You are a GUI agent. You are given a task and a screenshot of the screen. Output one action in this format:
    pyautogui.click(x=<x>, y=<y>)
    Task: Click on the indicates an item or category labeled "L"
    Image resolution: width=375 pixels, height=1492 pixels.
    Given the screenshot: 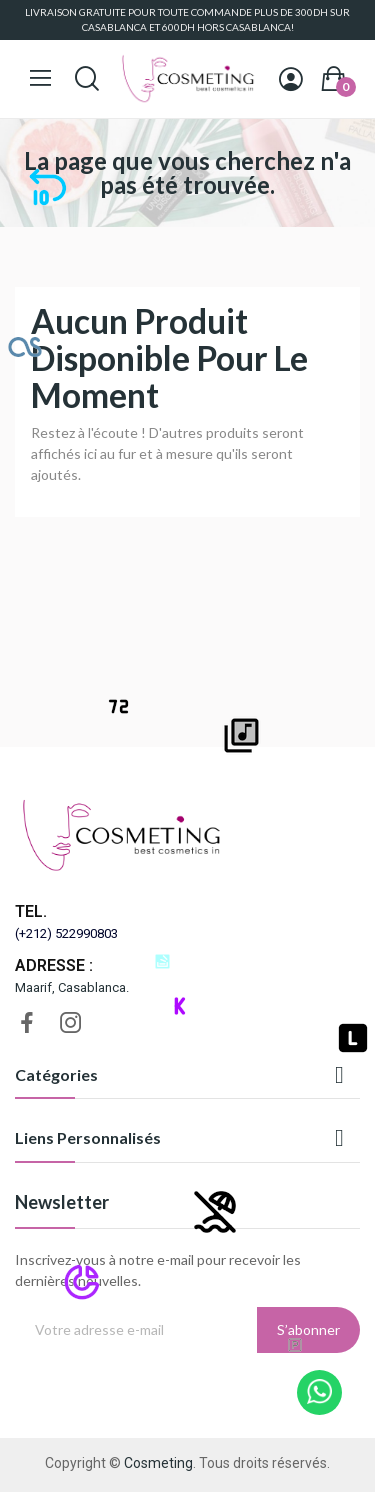 What is the action you would take?
    pyautogui.click(x=353, y=1038)
    